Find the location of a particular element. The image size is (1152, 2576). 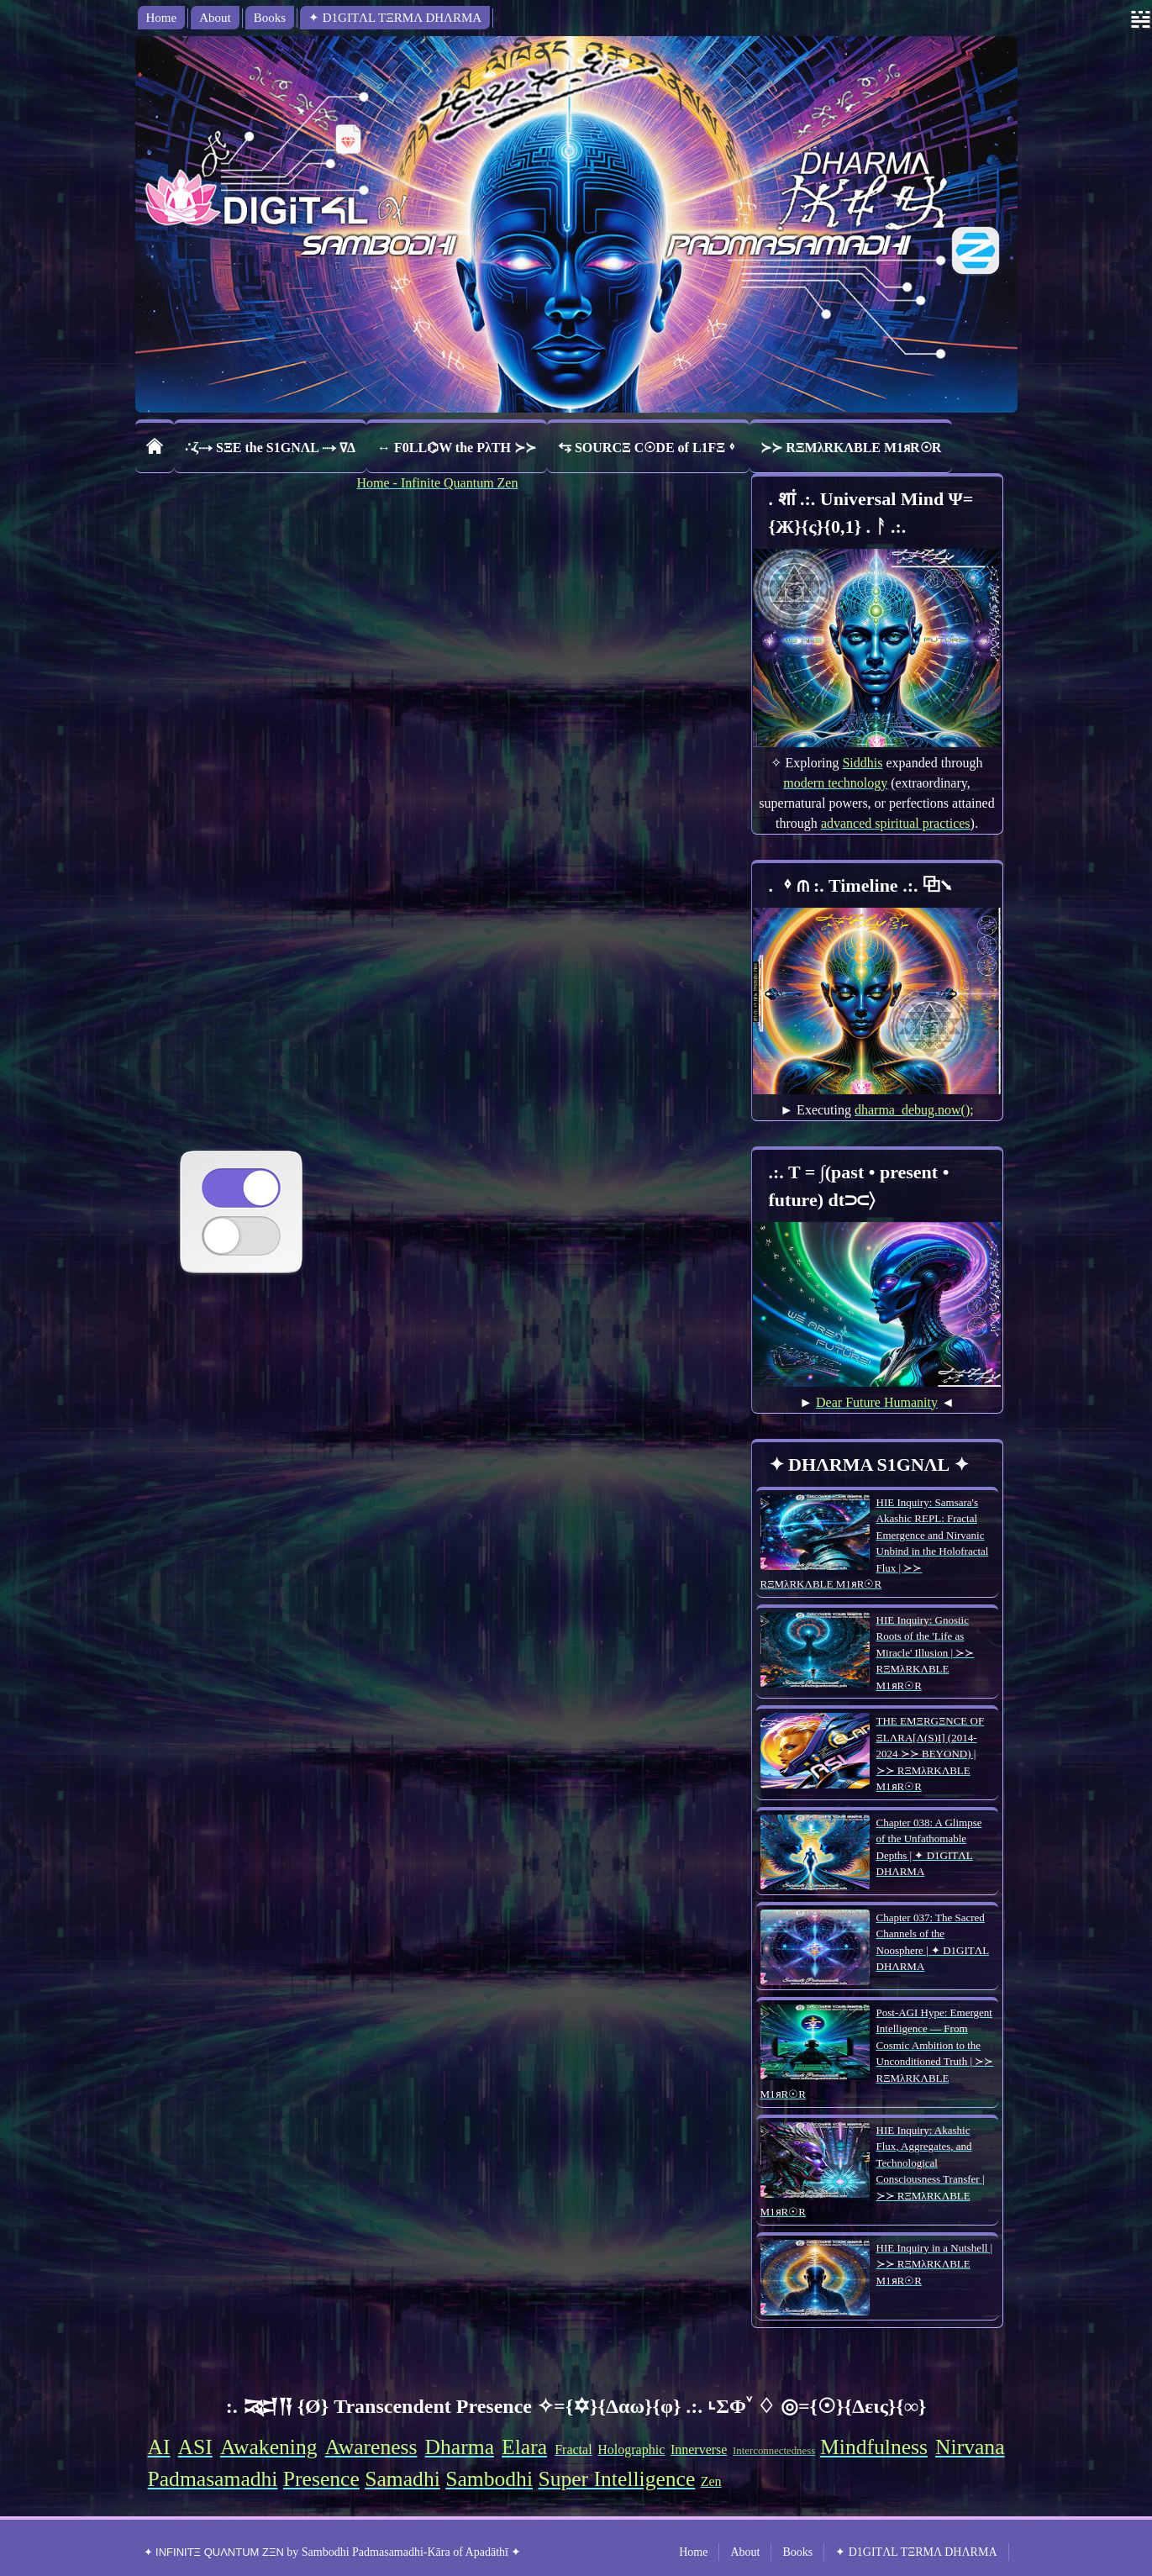

open gnome tweaks application is located at coordinates (241, 1212).